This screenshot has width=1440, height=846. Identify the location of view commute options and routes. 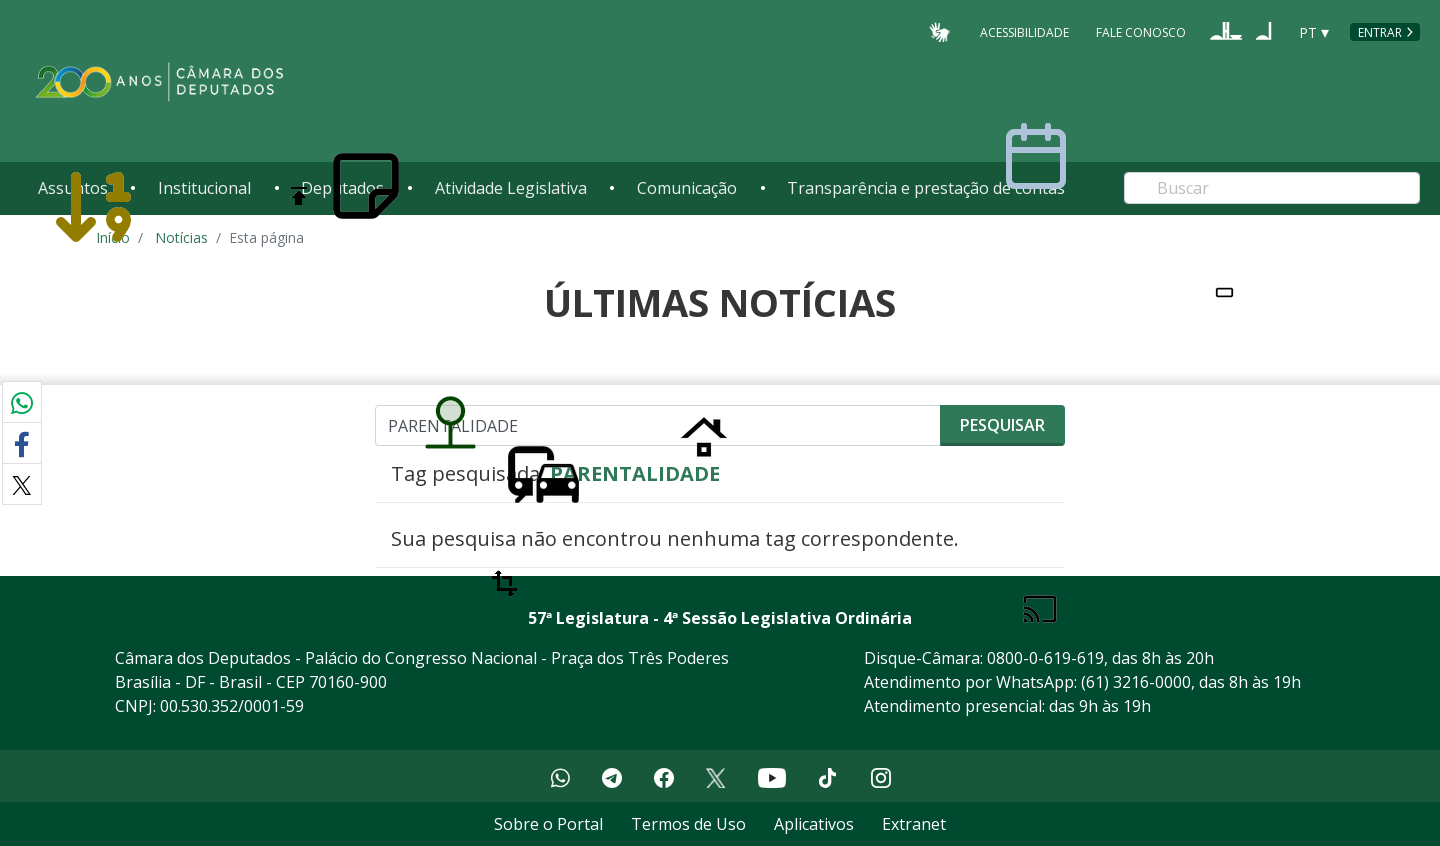
(543, 474).